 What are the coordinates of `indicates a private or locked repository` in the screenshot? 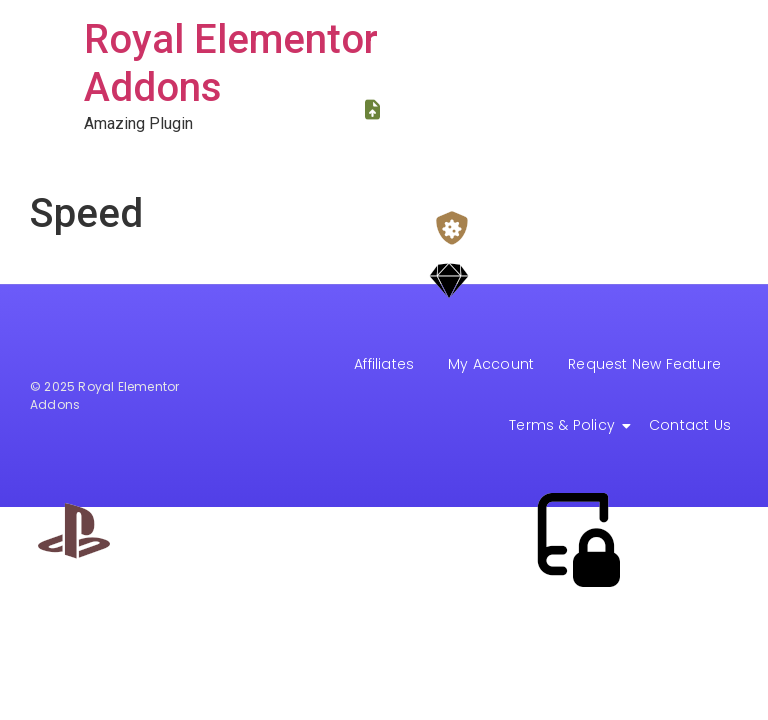 It's located at (573, 540).